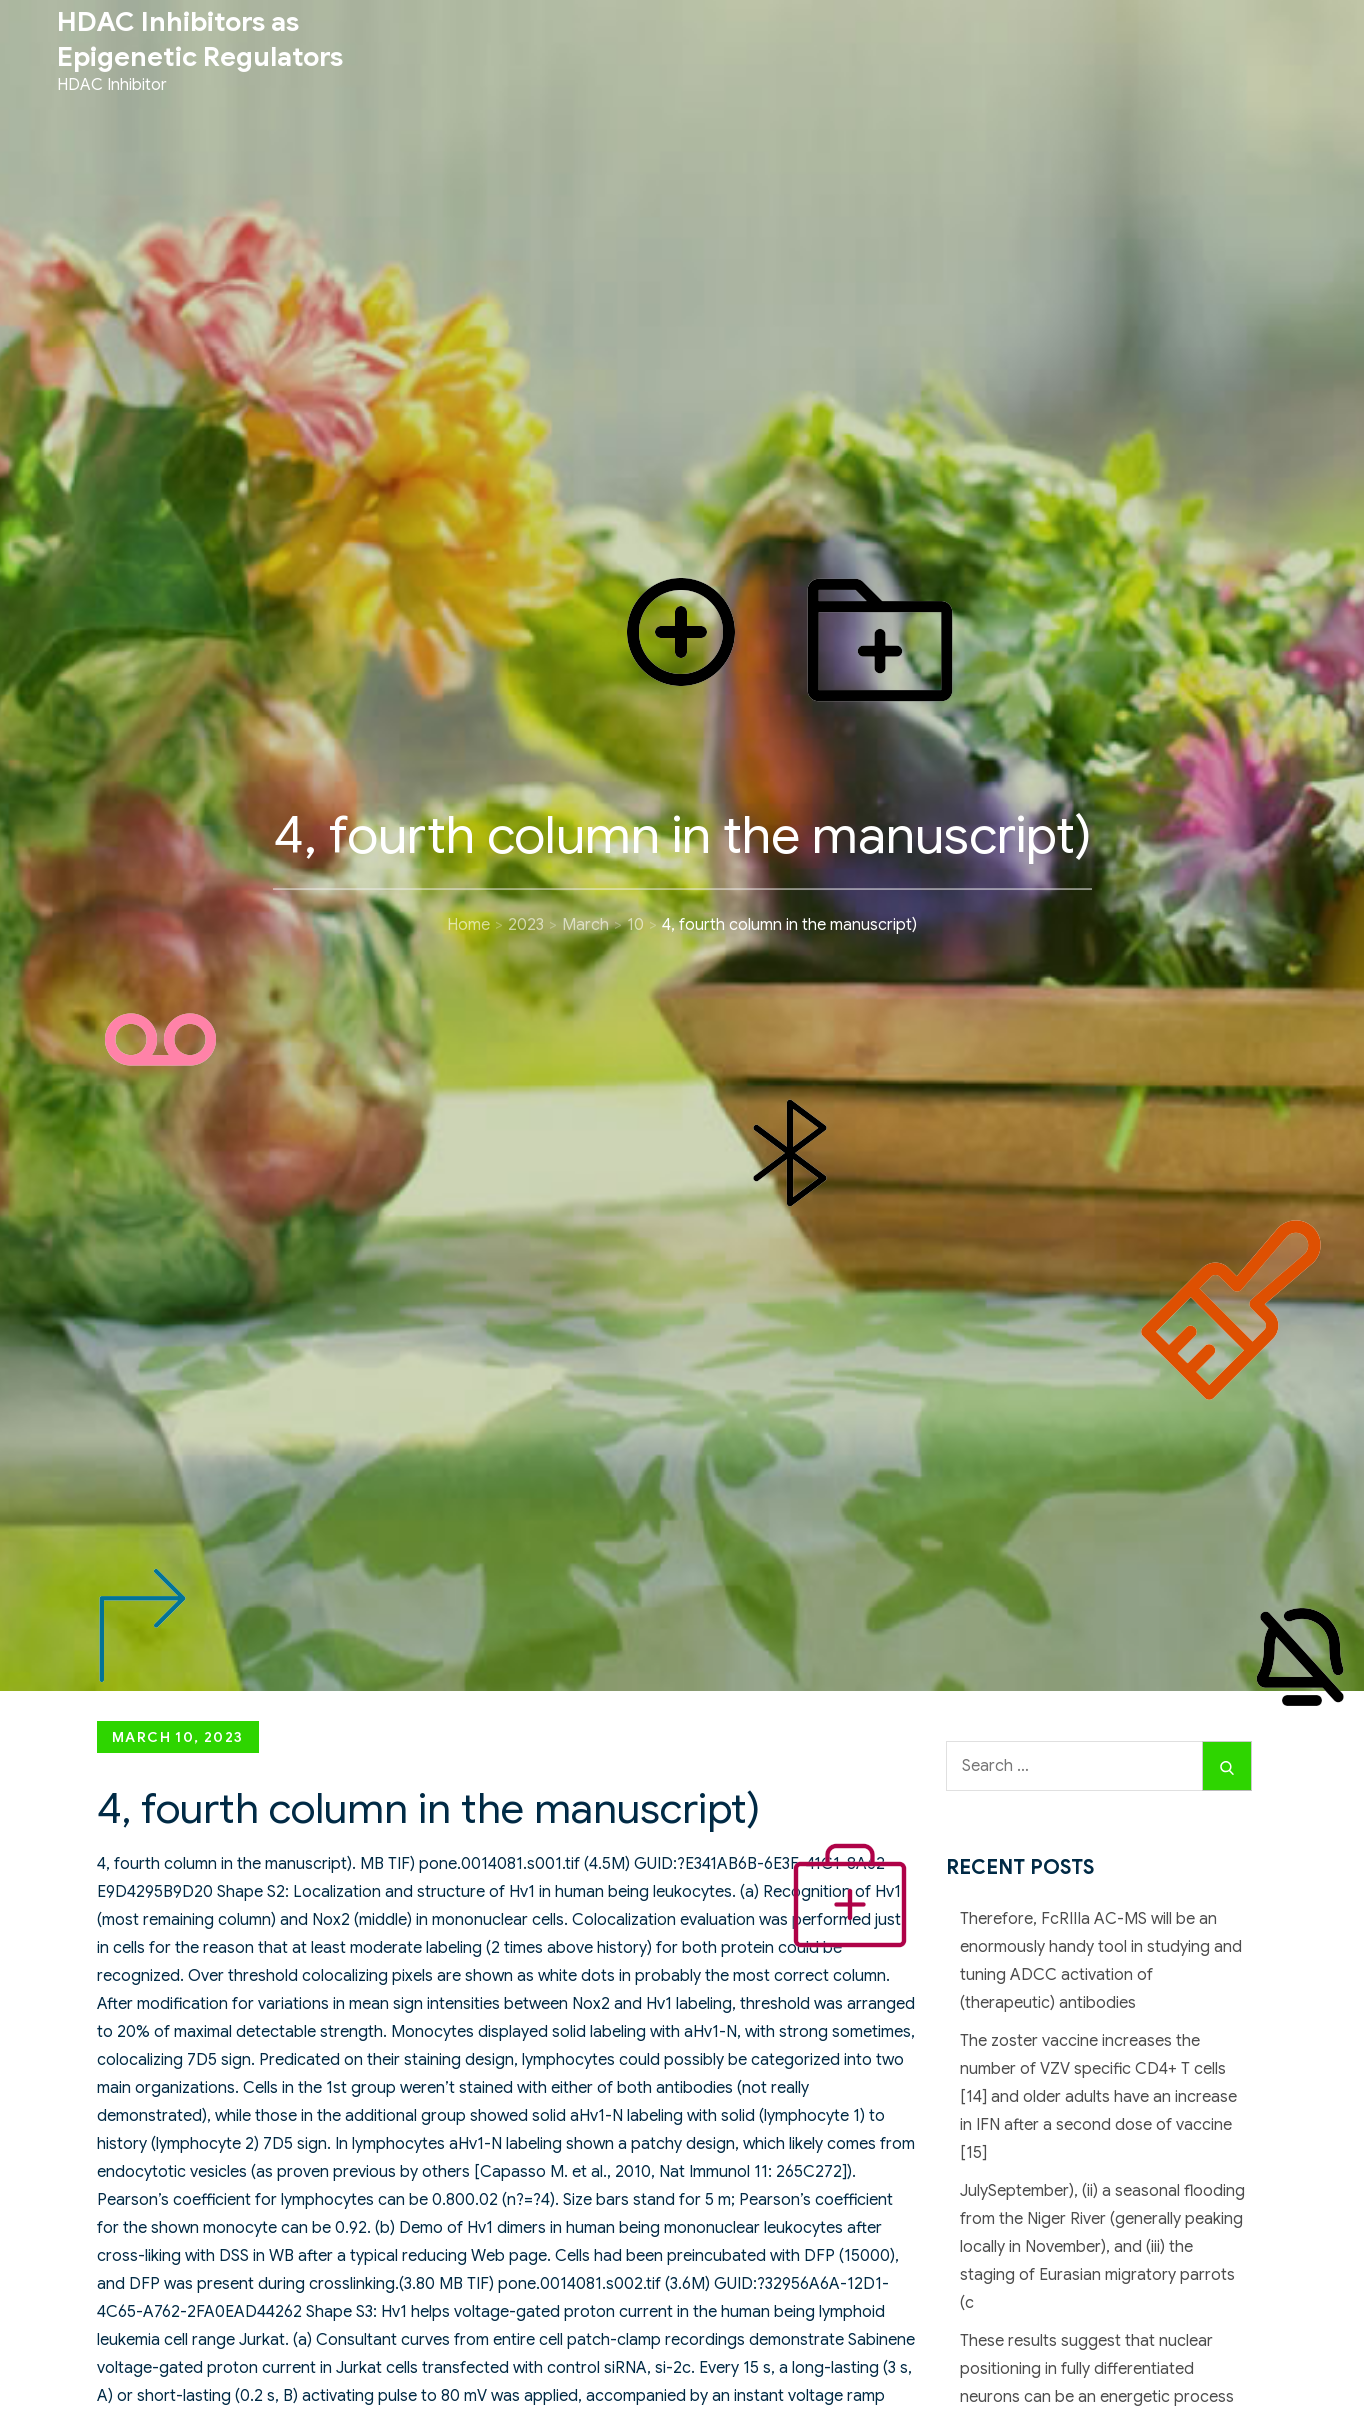 Image resolution: width=1364 pixels, height=2415 pixels. Describe the element at coordinates (160, 1039) in the screenshot. I see `access voicemail messages` at that location.